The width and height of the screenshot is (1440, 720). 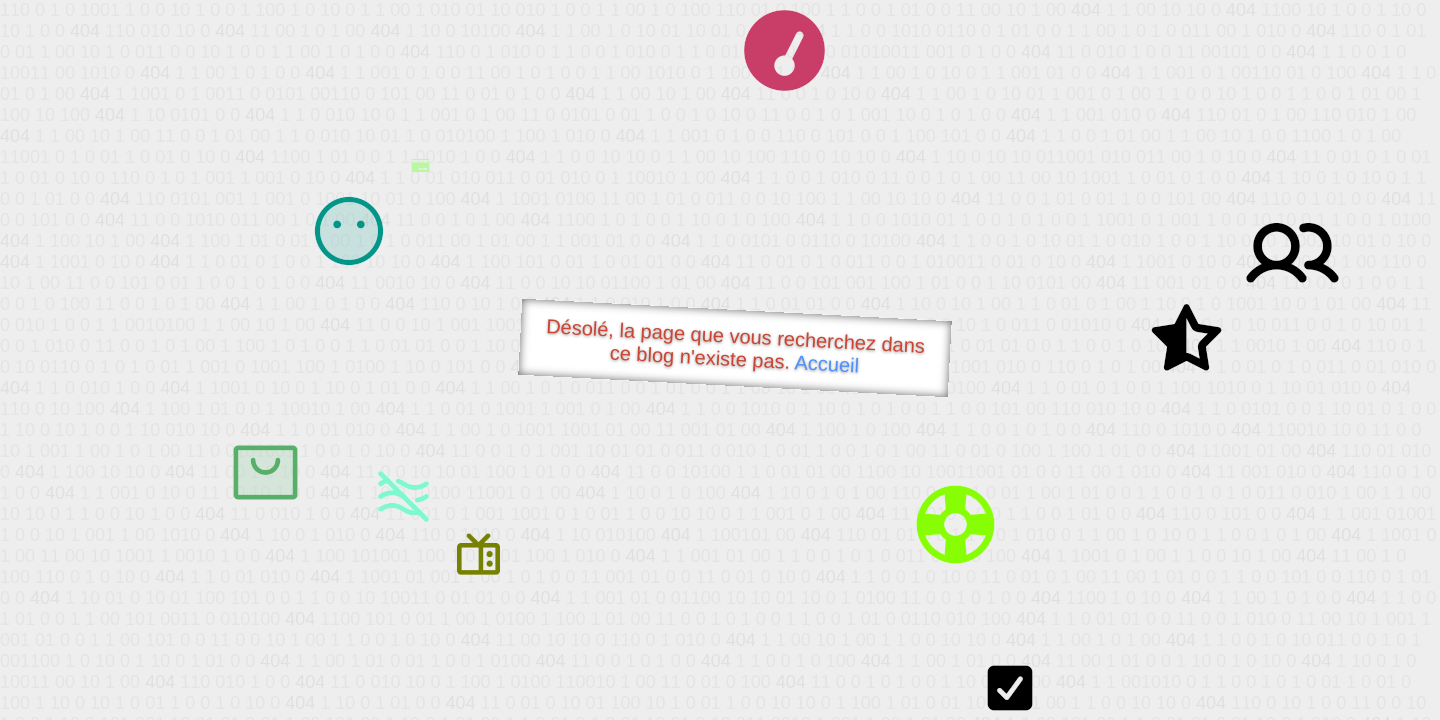 I want to click on confirm or submit an action, so click(x=1010, y=688).